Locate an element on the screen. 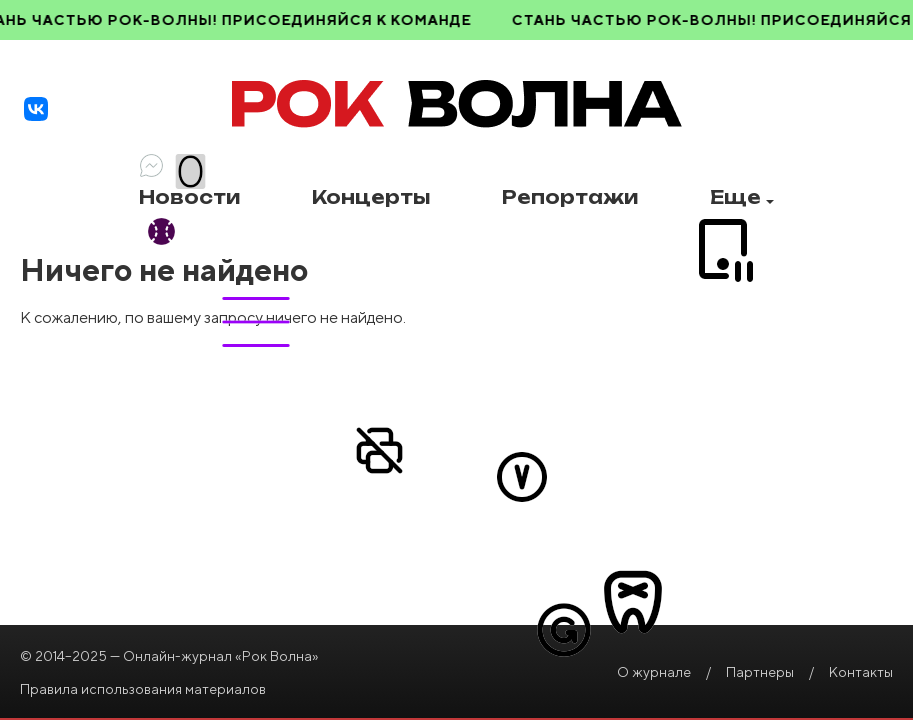  pause media playback on tablet device is located at coordinates (723, 249).